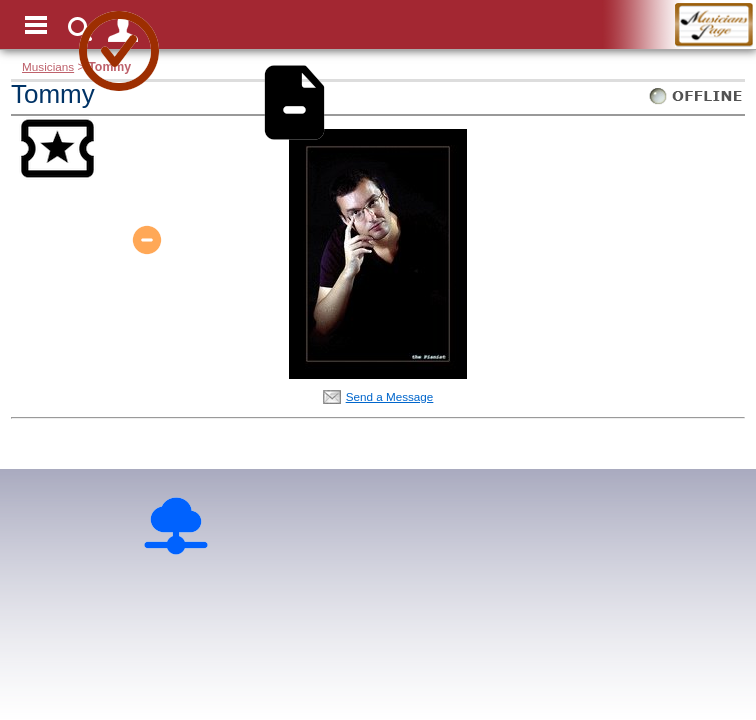 Image resolution: width=756 pixels, height=720 pixels. What do you see at coordinates (294, 102) in the screenshot?
I see `remove or delete a file` at bounding box center [294, 102].